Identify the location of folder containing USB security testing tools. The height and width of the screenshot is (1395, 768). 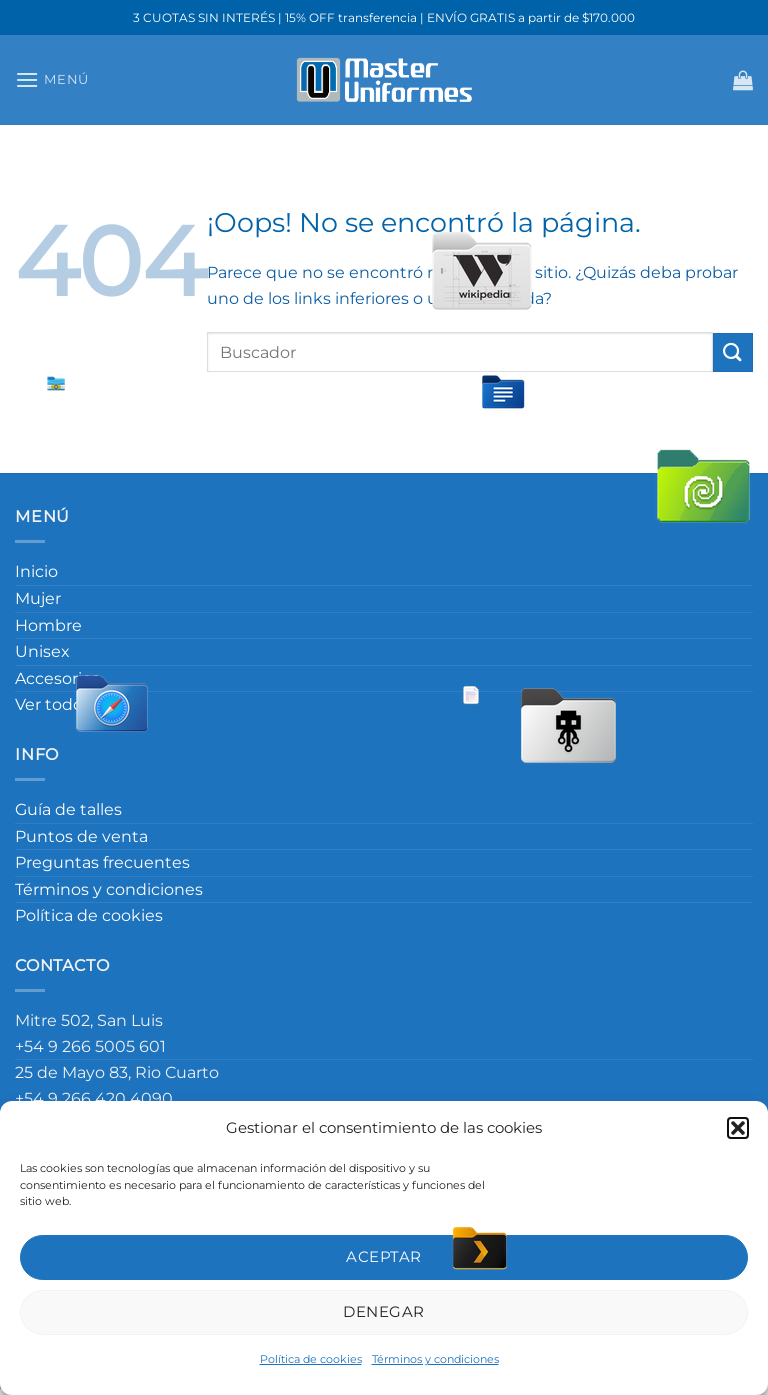
(568, 728).